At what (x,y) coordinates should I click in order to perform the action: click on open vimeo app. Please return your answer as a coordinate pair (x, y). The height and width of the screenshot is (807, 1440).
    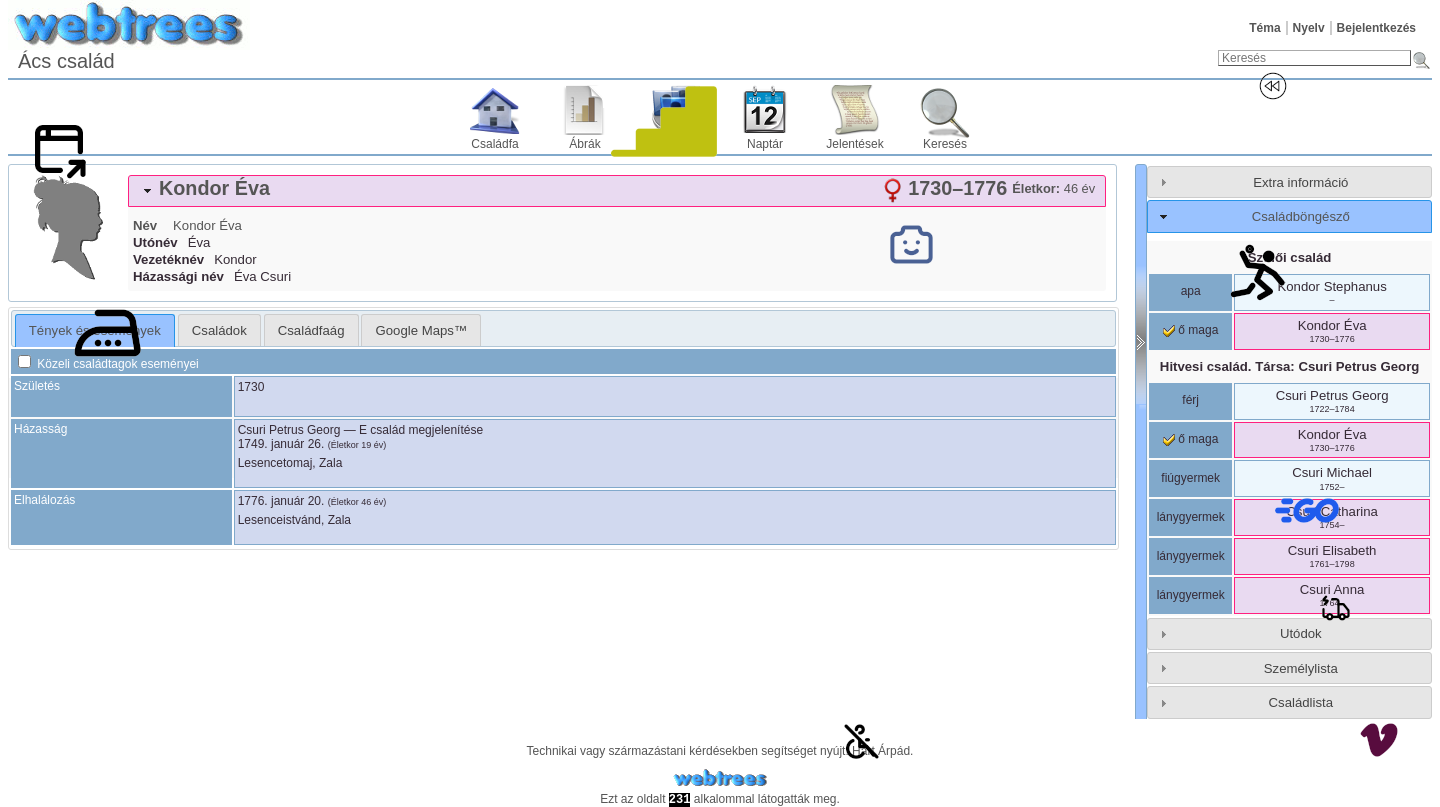
    Looking at the image, I should click on (1379, 740).